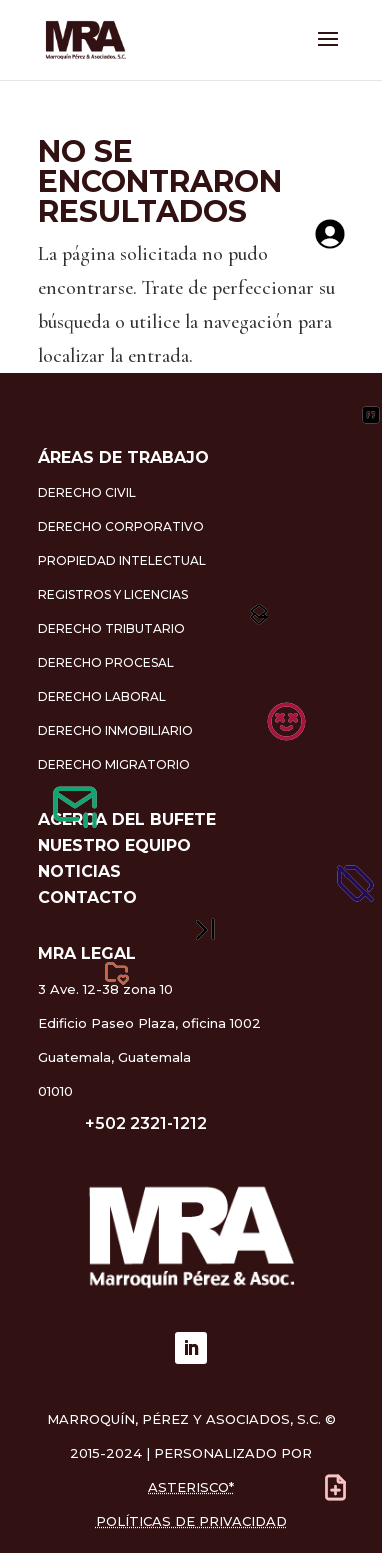  What do you see at coordinates (330, 234) in the screenshot?
I see `access your profile or account settings` at bounding box center [330, 234].